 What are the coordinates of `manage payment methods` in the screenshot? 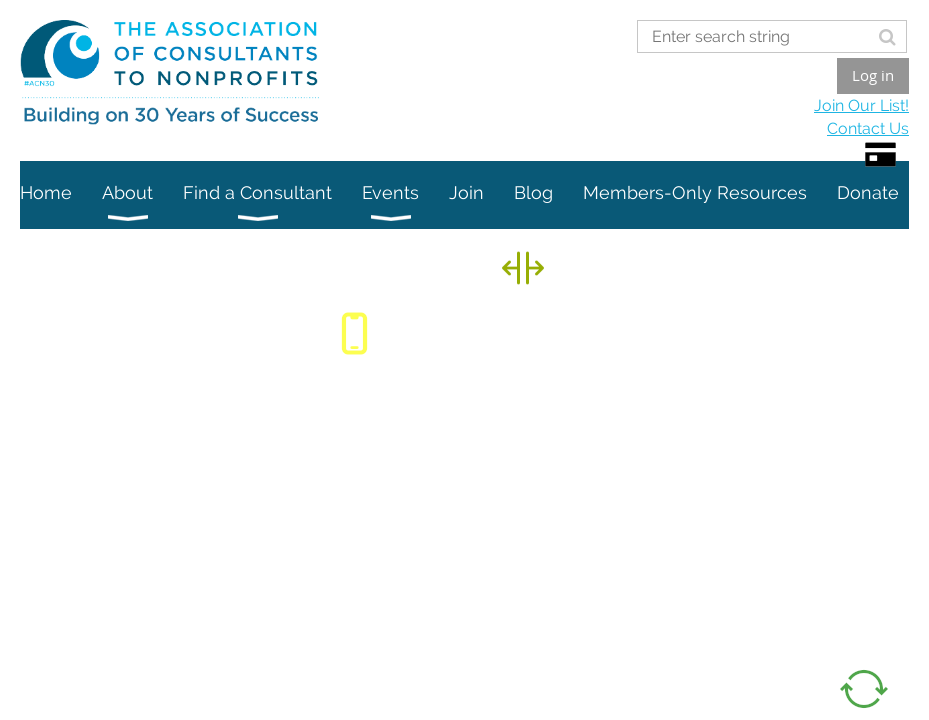 It's located at (880, 154).